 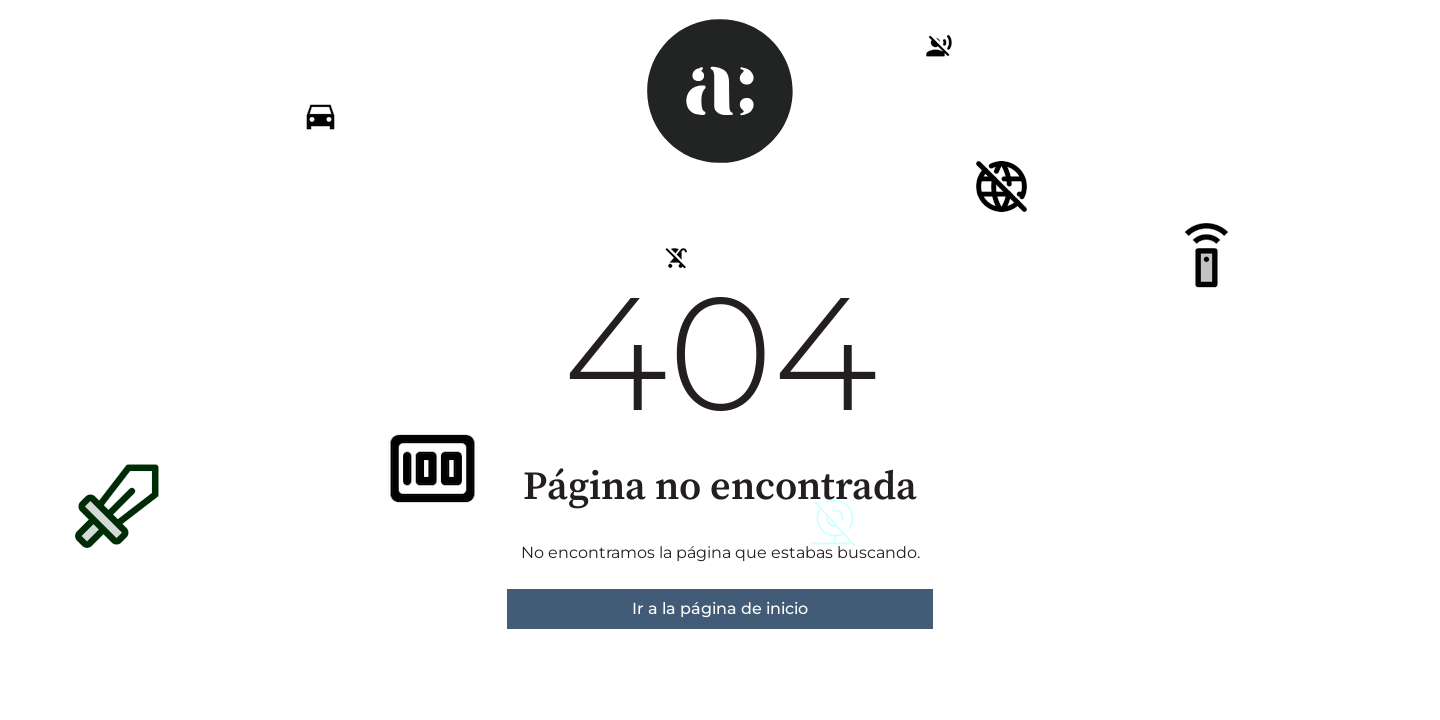 What do you see at coordinates (835, 524) in the screenshot?
I see `webcam is disabled or turned off` at bounding box center [835, 524].